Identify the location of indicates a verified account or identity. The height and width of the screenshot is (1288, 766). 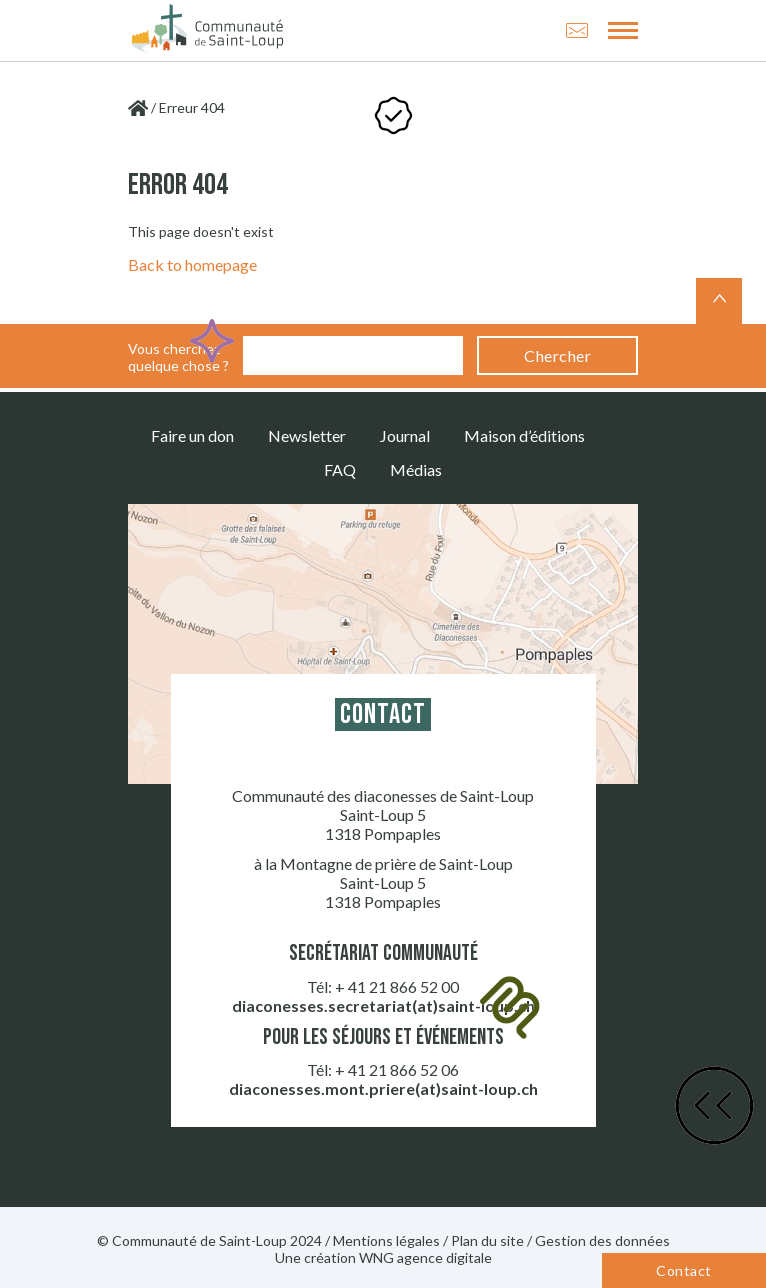
(393, 115).